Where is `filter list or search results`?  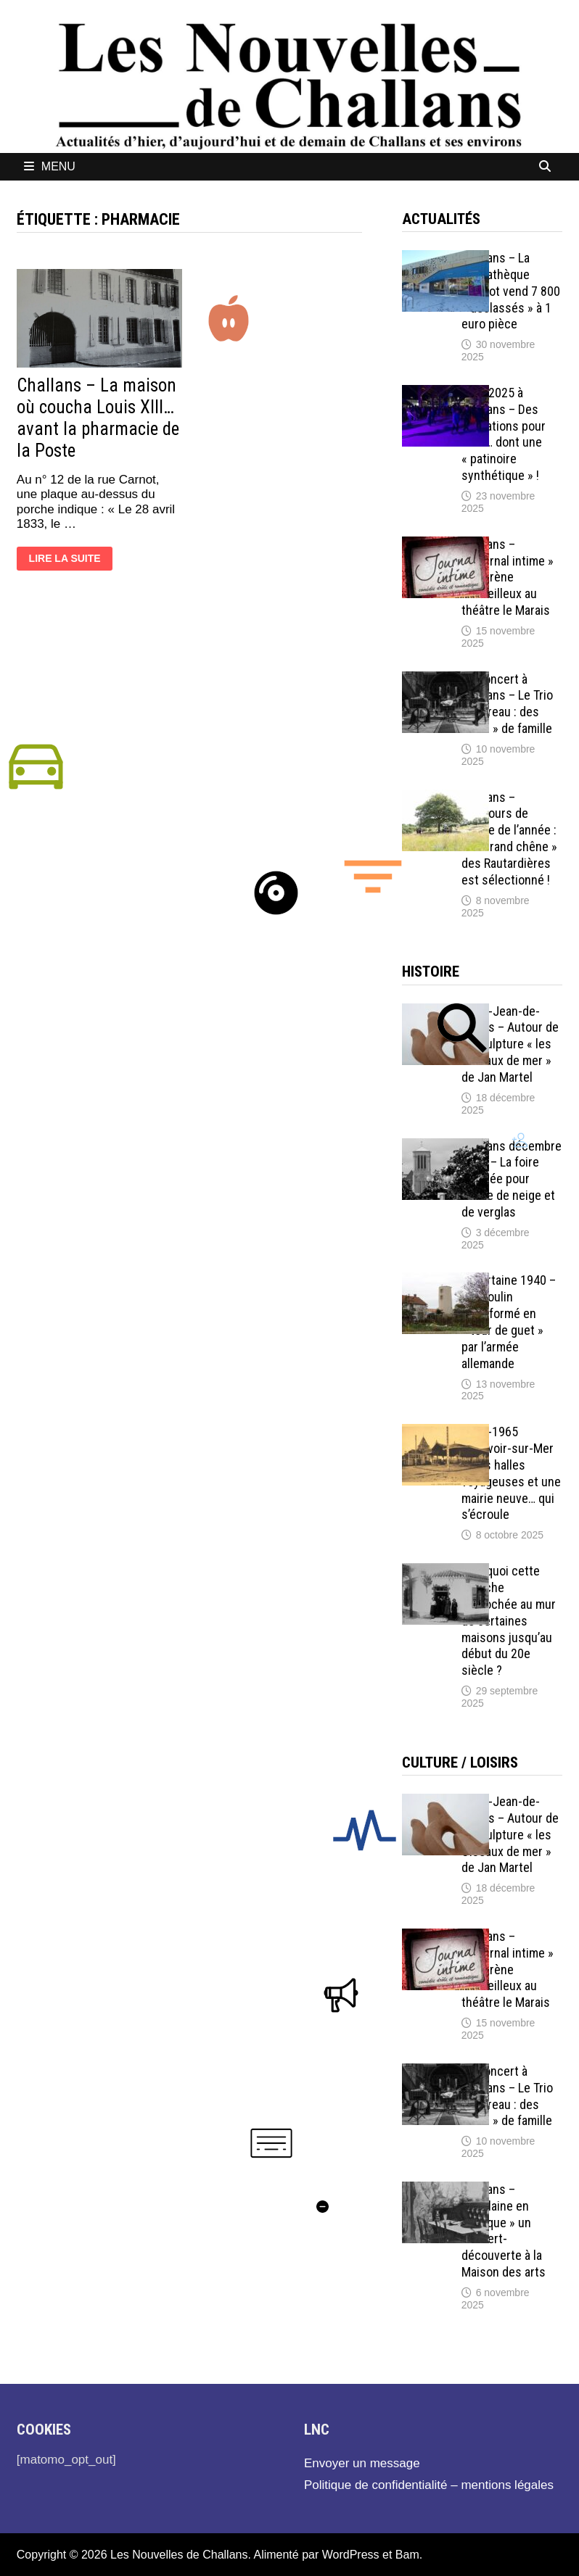
filter list or search results is located at coordinates (373, 877).